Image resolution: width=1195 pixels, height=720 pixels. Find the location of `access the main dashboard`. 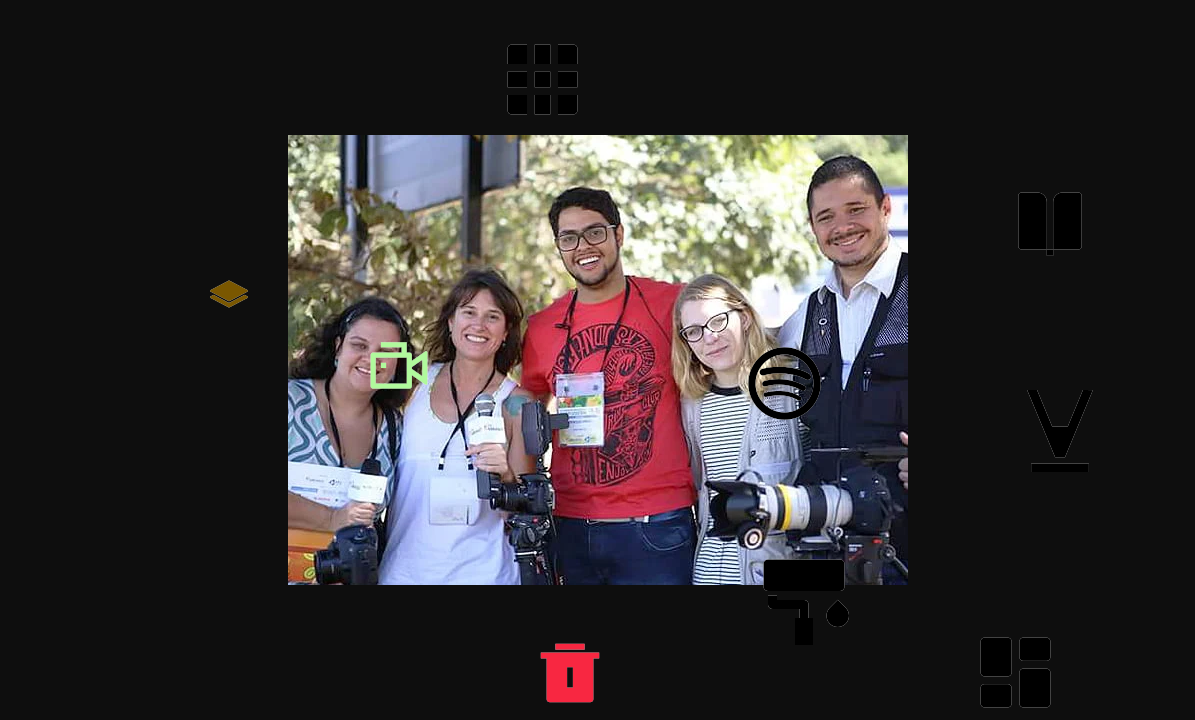

access the main dashboard is located at coordinates (1015, 672).